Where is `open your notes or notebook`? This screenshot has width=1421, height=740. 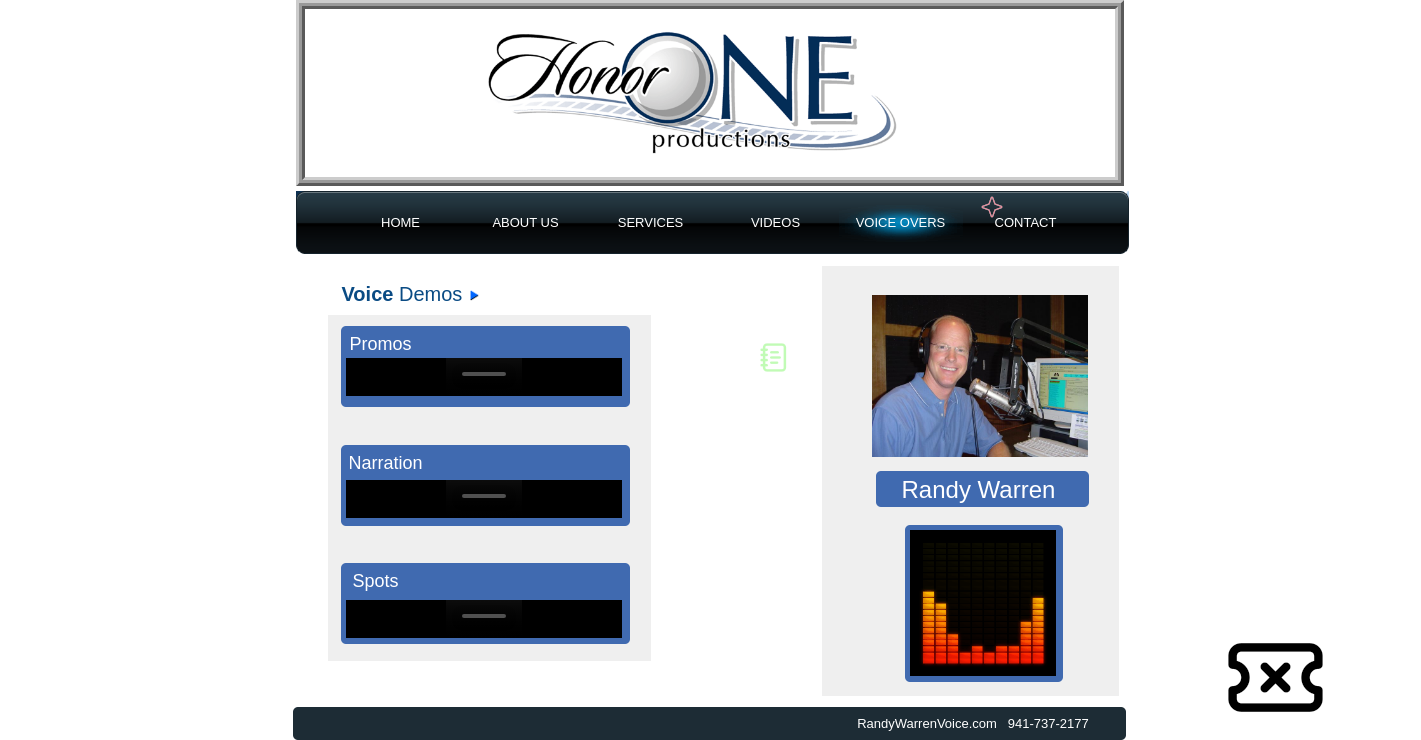
open your notes or notebook is located at coordinates (774, 357).